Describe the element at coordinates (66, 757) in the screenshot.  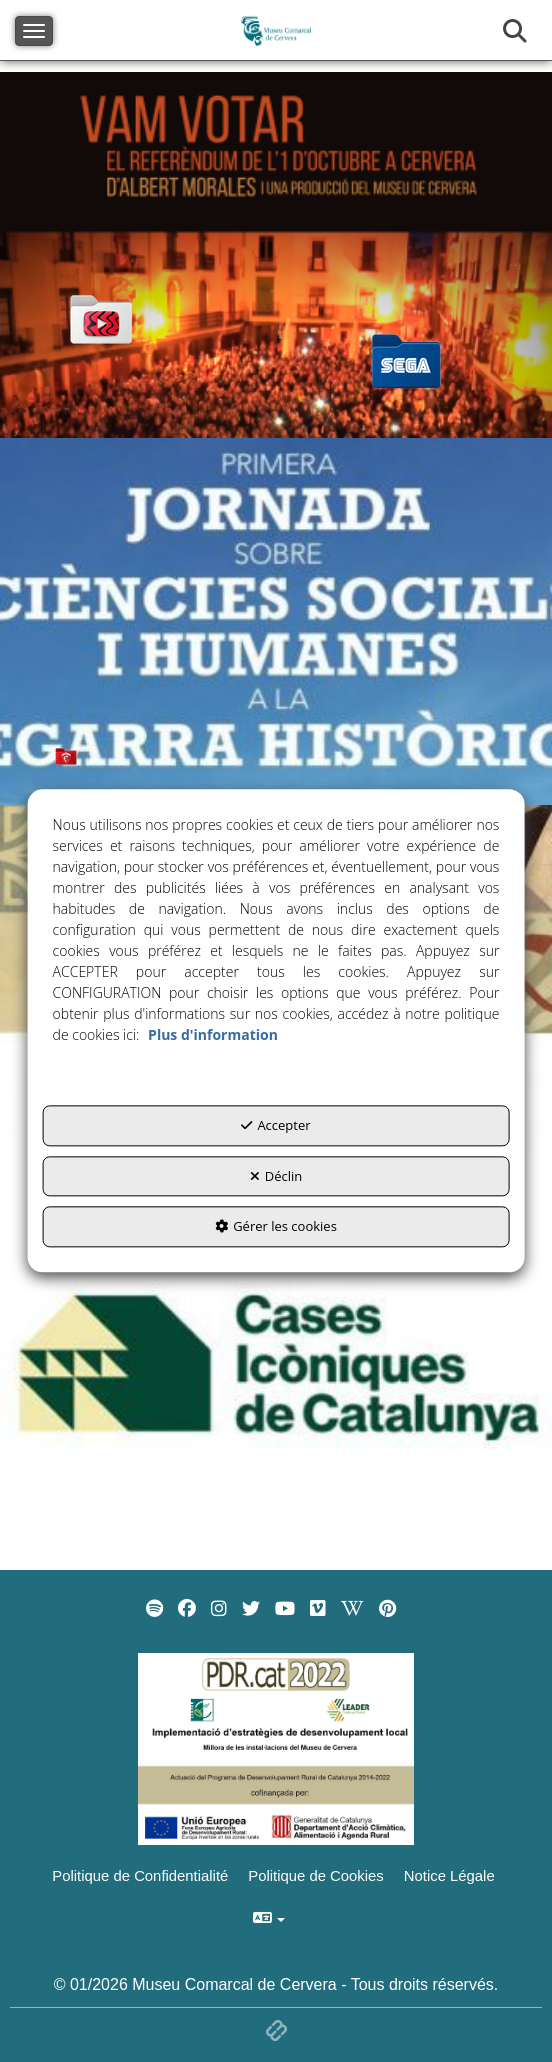
I see `open folder containing MSI software or drivers` at that location.